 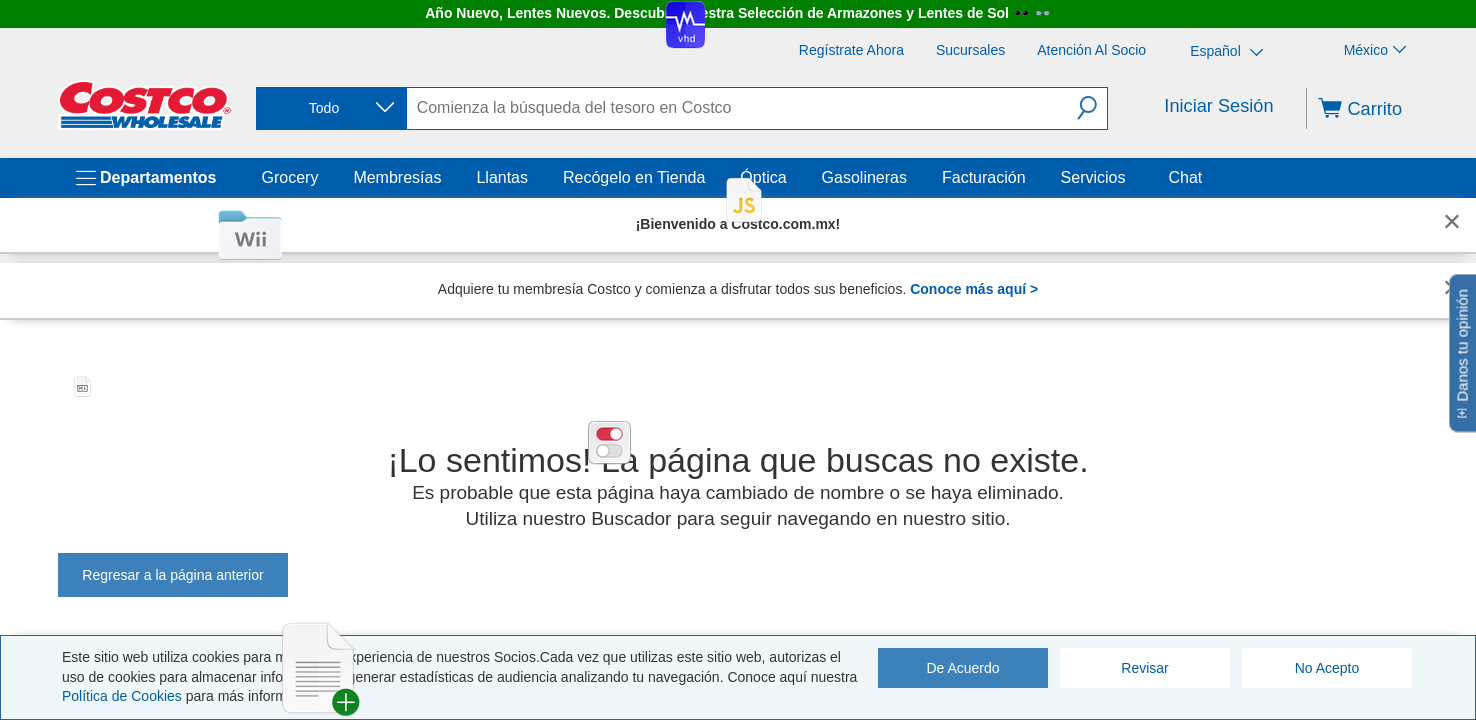 What do you see at coordinates (318, 668) in the screenshot?
I see `create a new document` at bounding box center [318, 668].